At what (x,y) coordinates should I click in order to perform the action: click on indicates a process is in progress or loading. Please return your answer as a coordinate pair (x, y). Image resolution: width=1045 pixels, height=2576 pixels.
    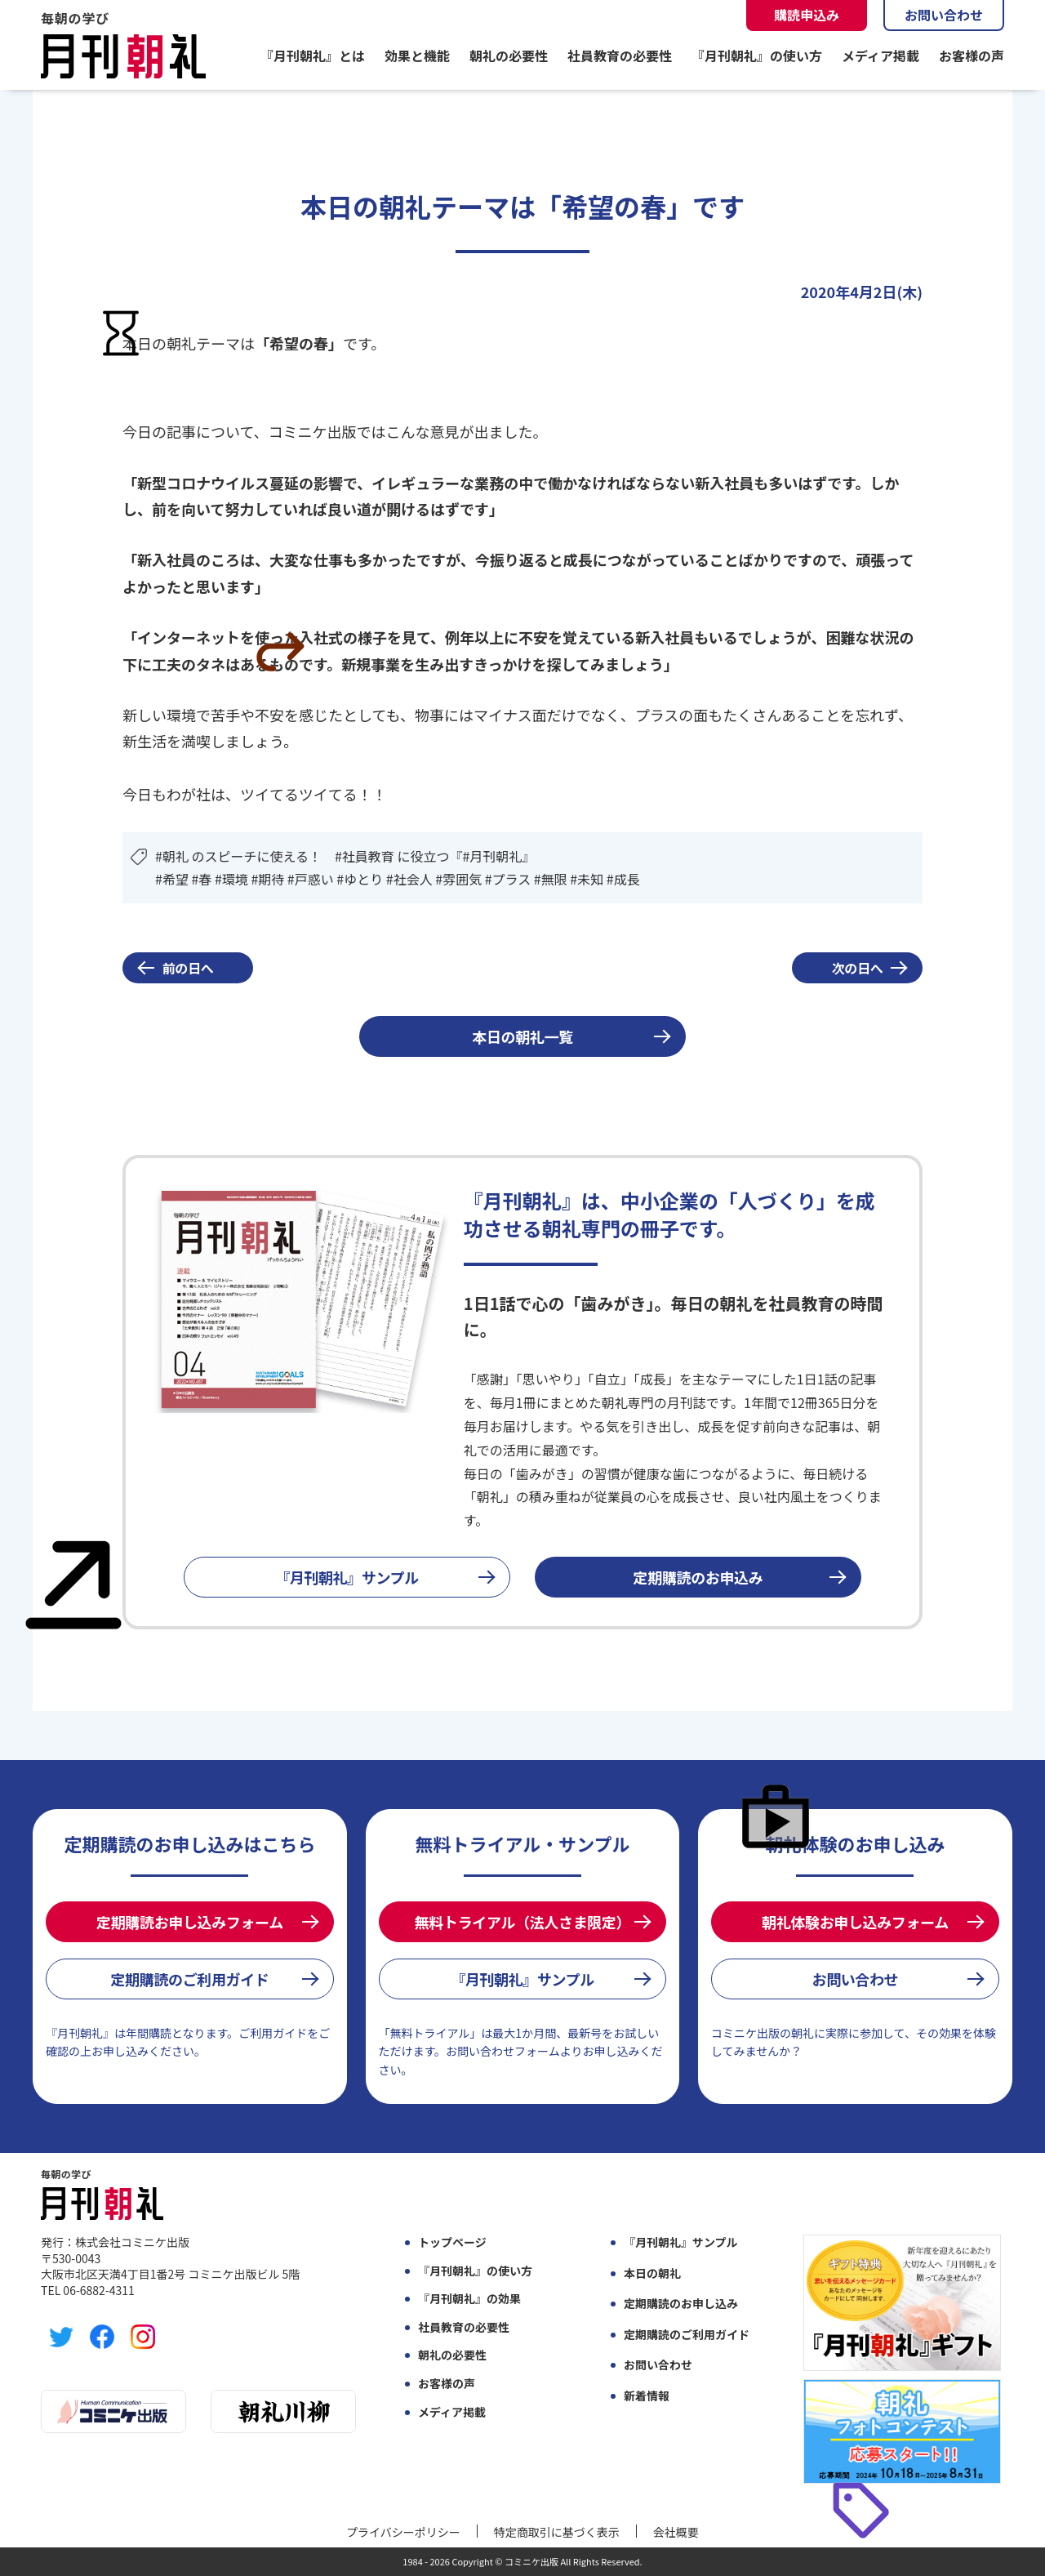
    Looking at the image, I should click on (121, 333).